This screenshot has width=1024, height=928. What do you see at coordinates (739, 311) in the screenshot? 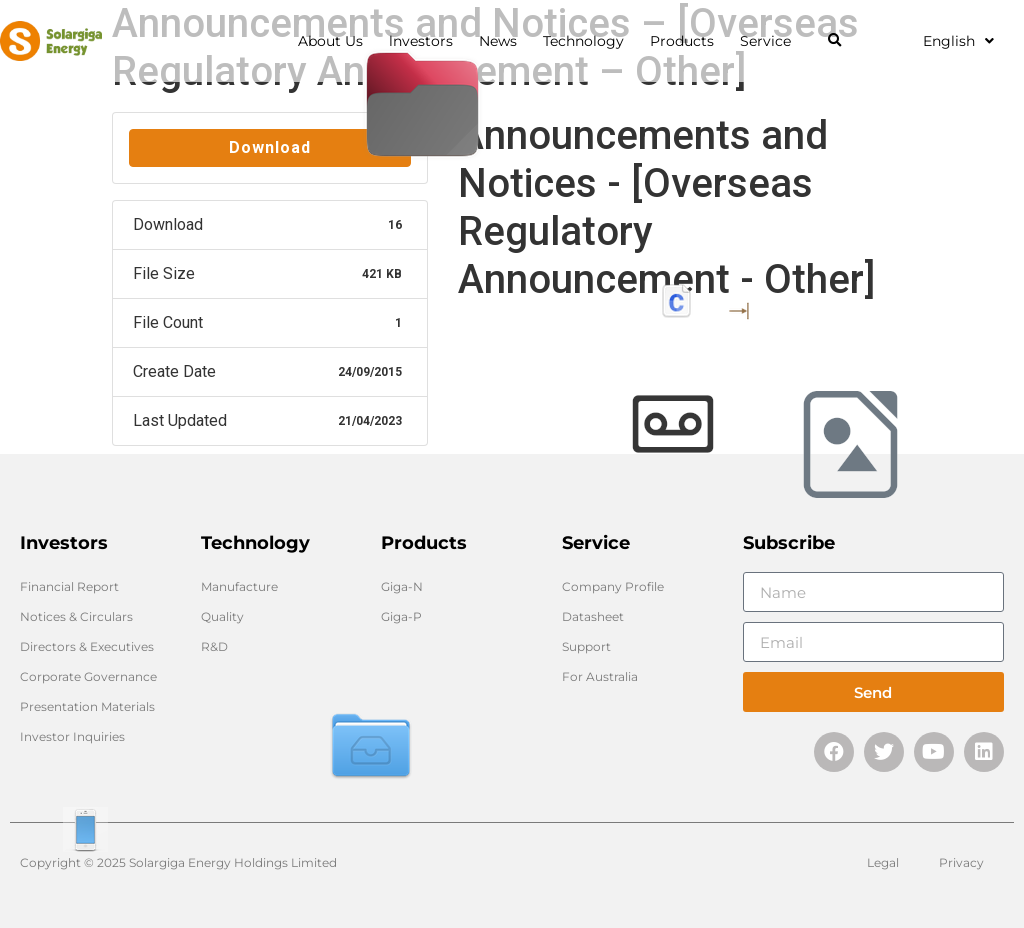
I see `go to the last item or page` at bounding box center [739, 311].